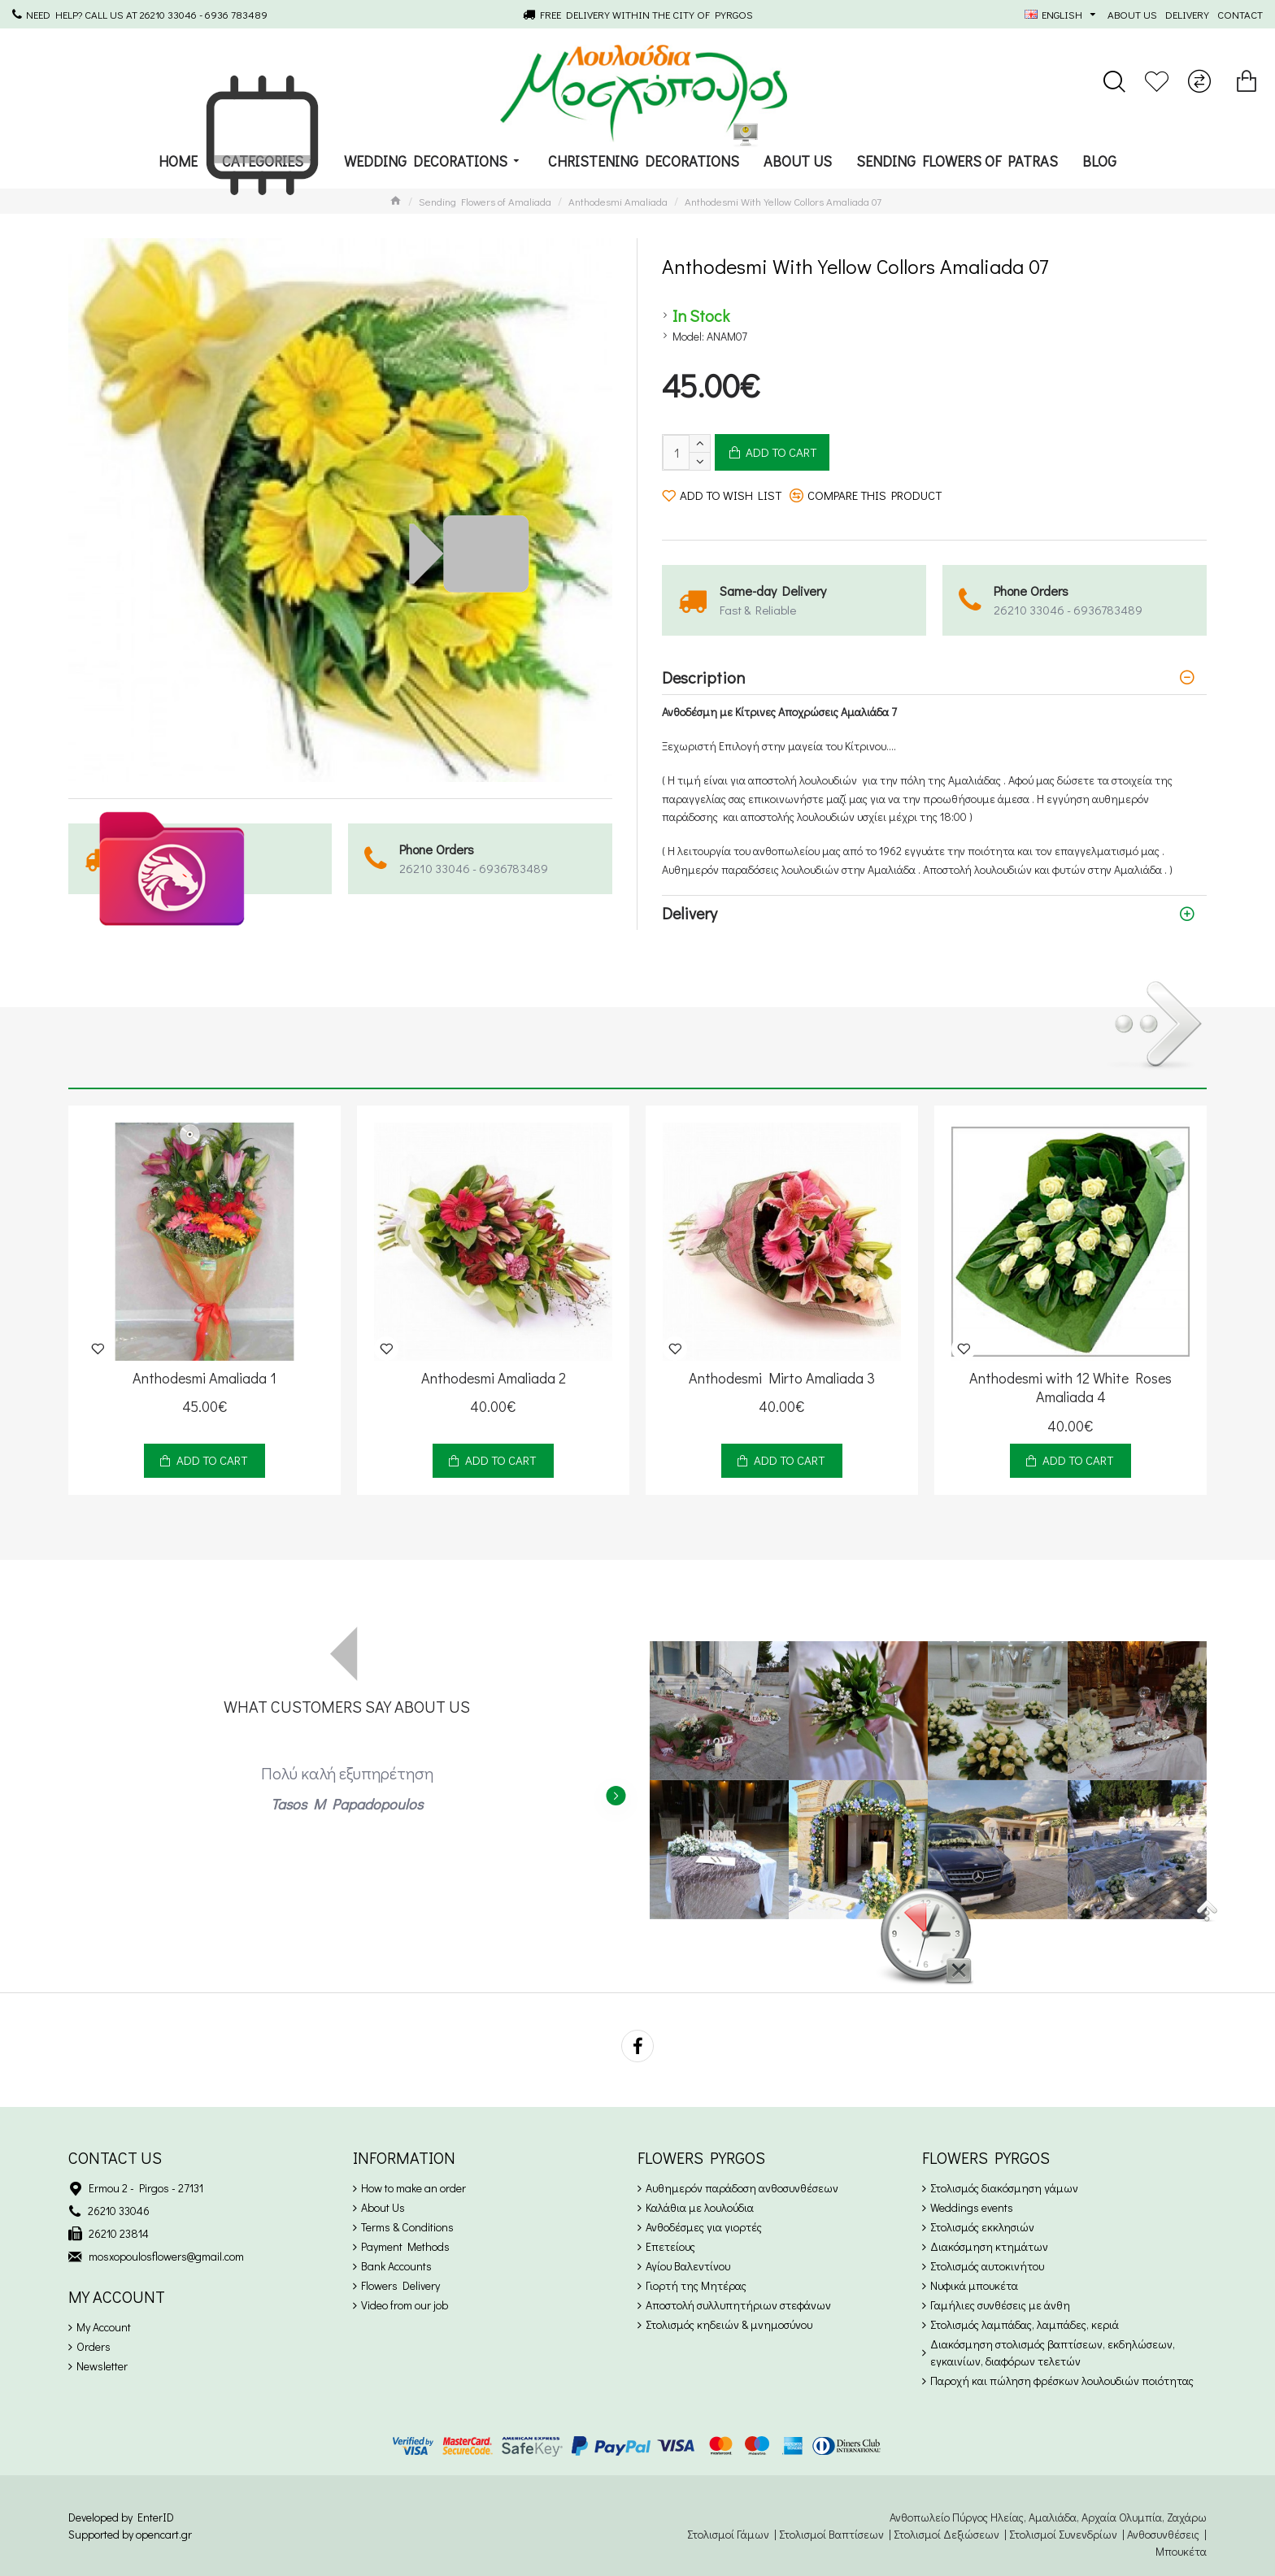  What do you see at coordinates (1157, 1023) in the screenshot?
I see `navigate to the next item or page` at bounding box center [1157, 1023].